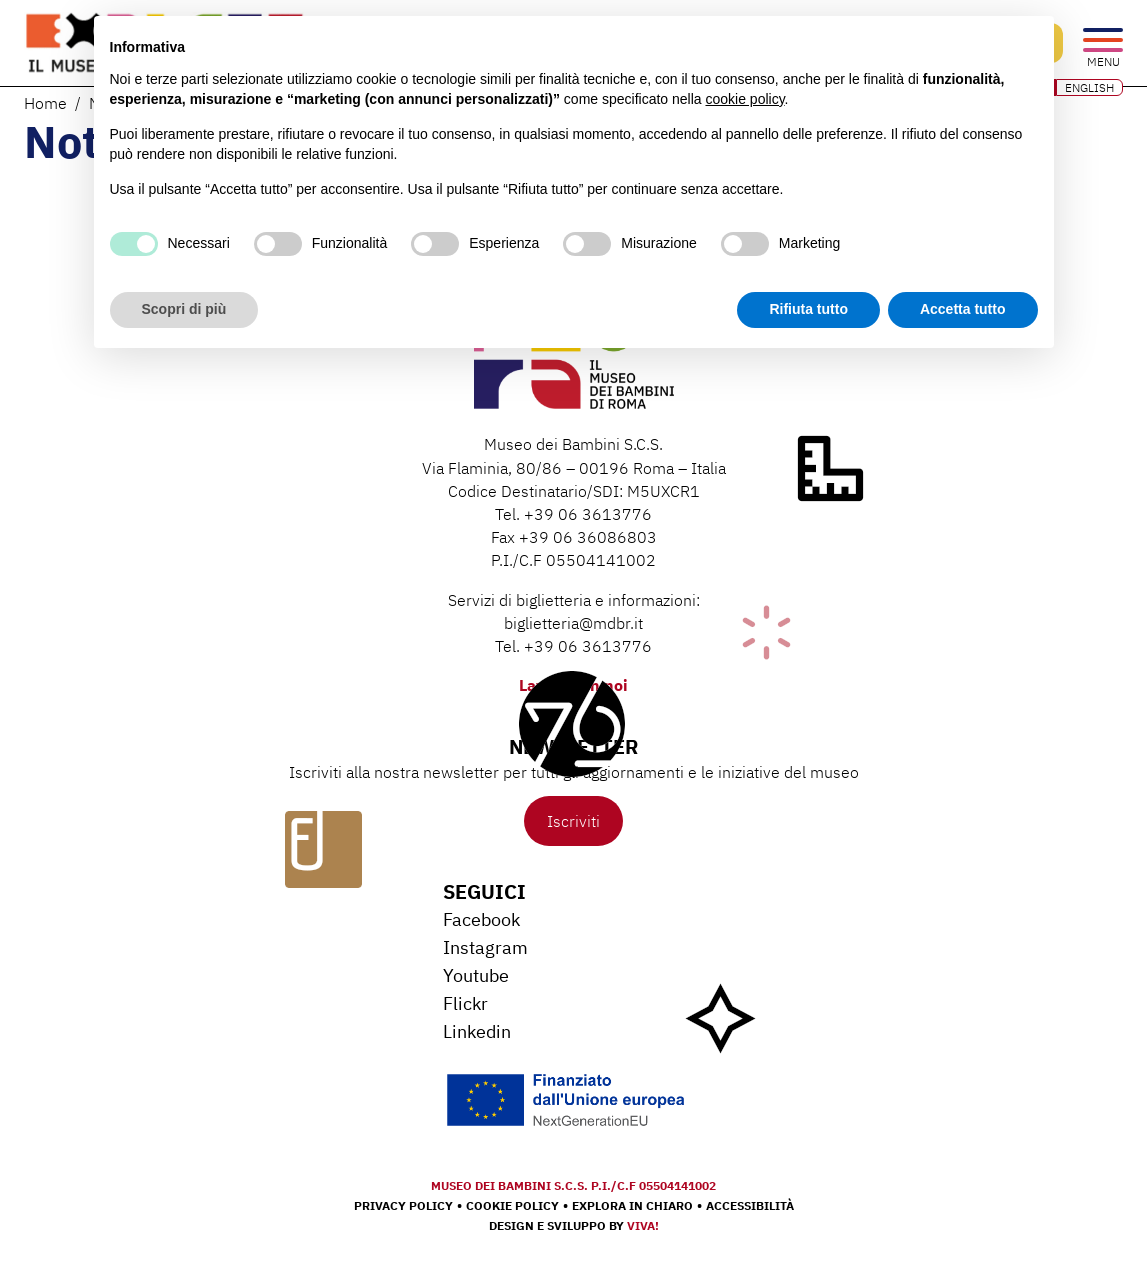 The width and height of the screenshot is (1147, 1282). I want to click on loading content in progress, so click(766, 632).